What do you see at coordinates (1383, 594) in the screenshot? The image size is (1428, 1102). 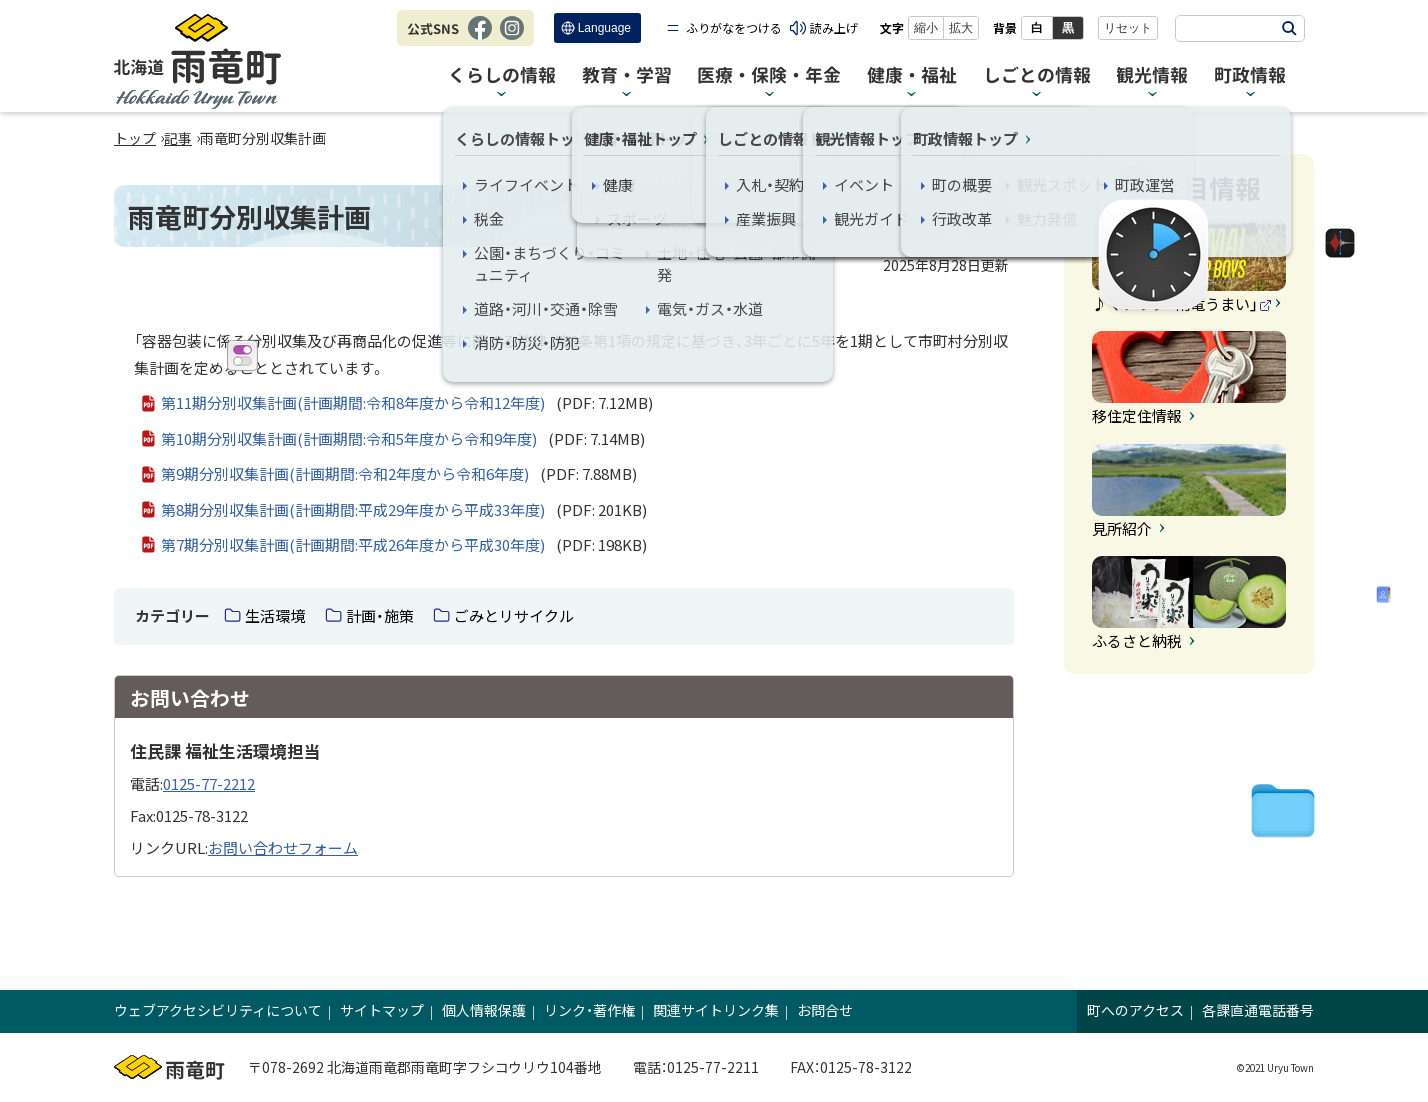 I see `open the address book application` at bounding box center [1383, 594].